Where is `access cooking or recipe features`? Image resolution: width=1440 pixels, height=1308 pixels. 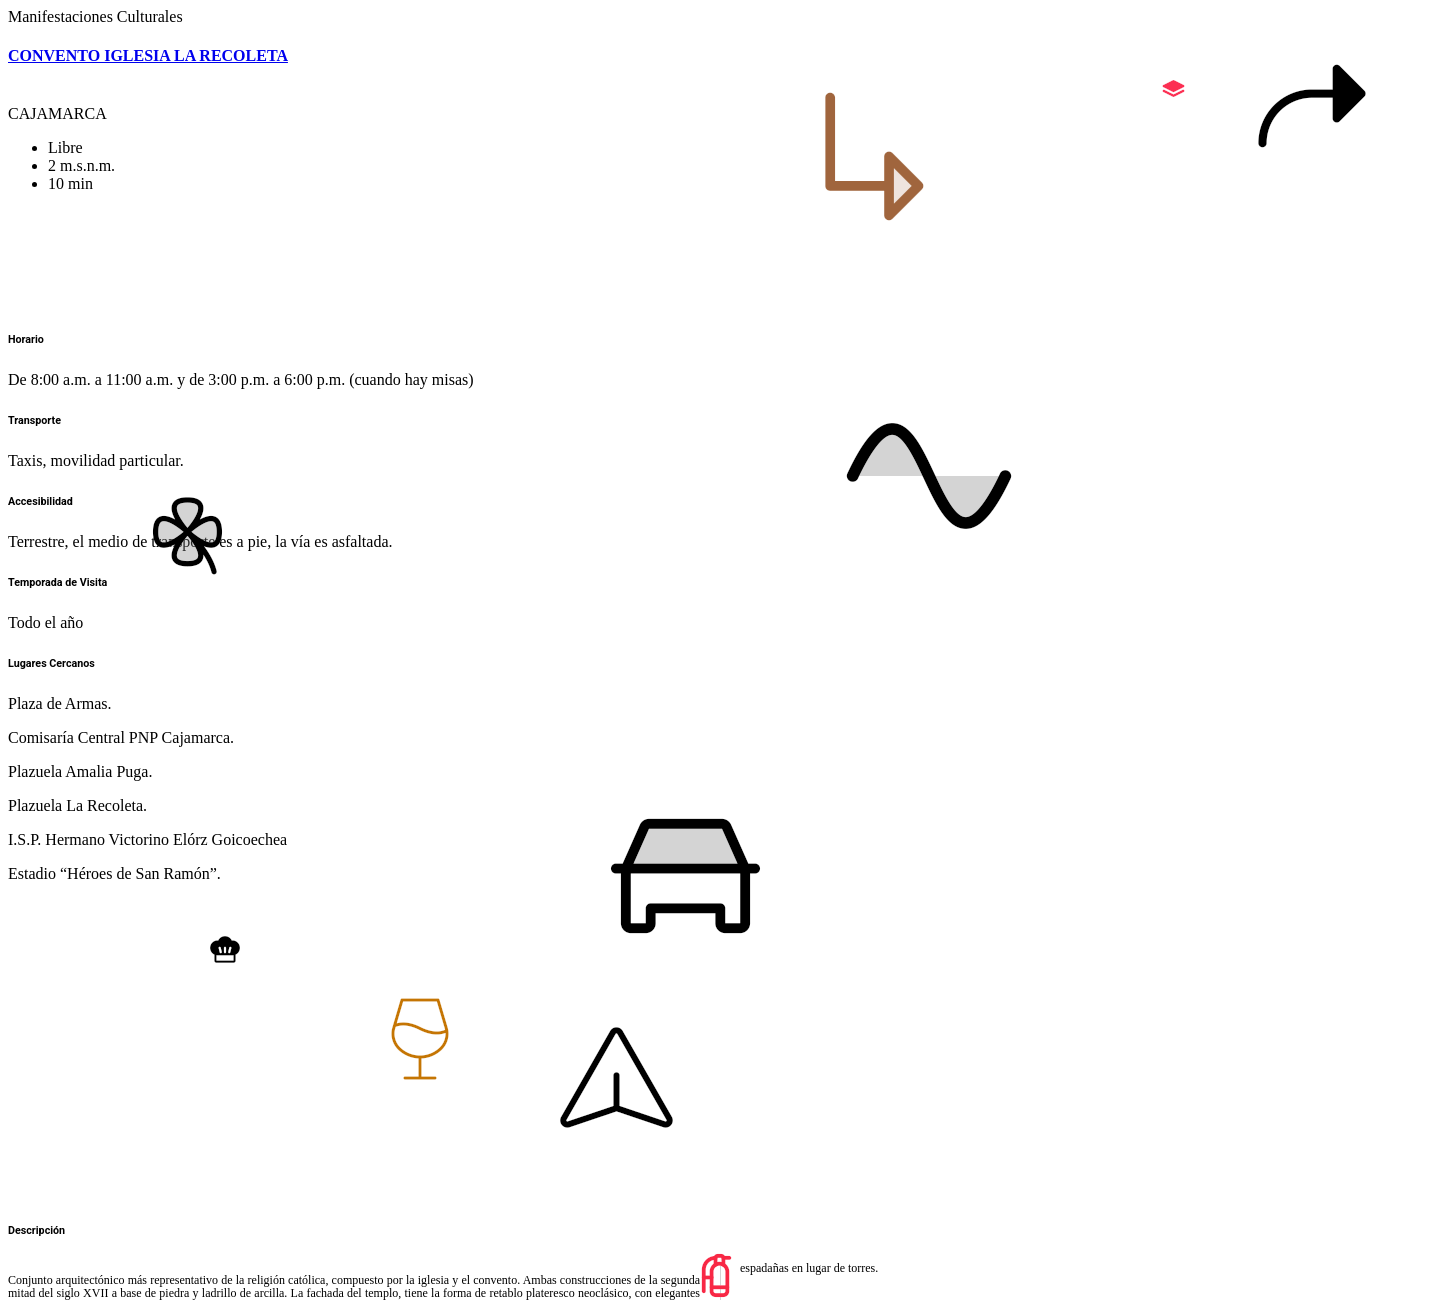
access cooking or recipe features is located at coordinates (225, 950).